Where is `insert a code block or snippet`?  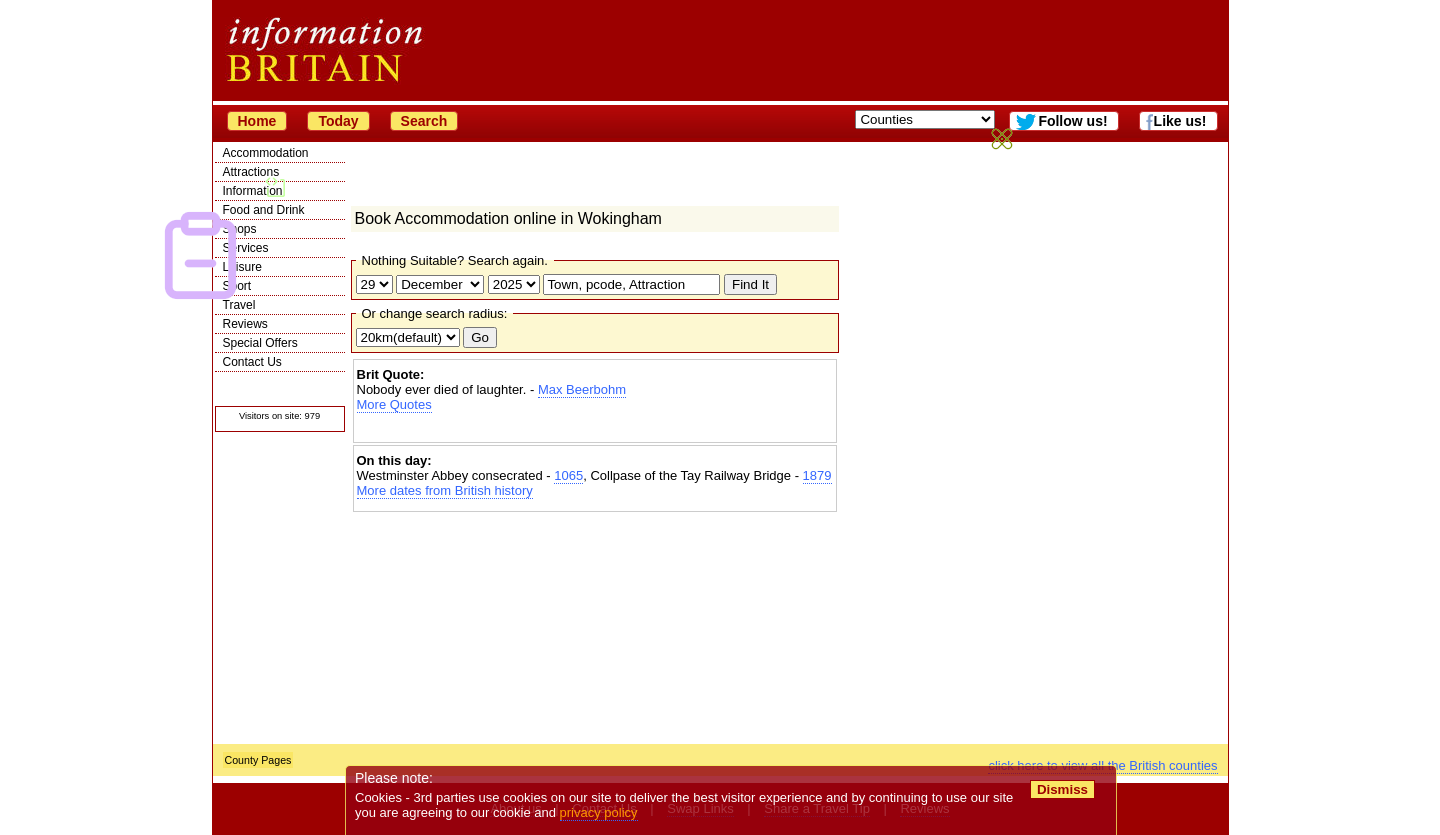
insert a code block or snippet is located at coordinates (276, 188).